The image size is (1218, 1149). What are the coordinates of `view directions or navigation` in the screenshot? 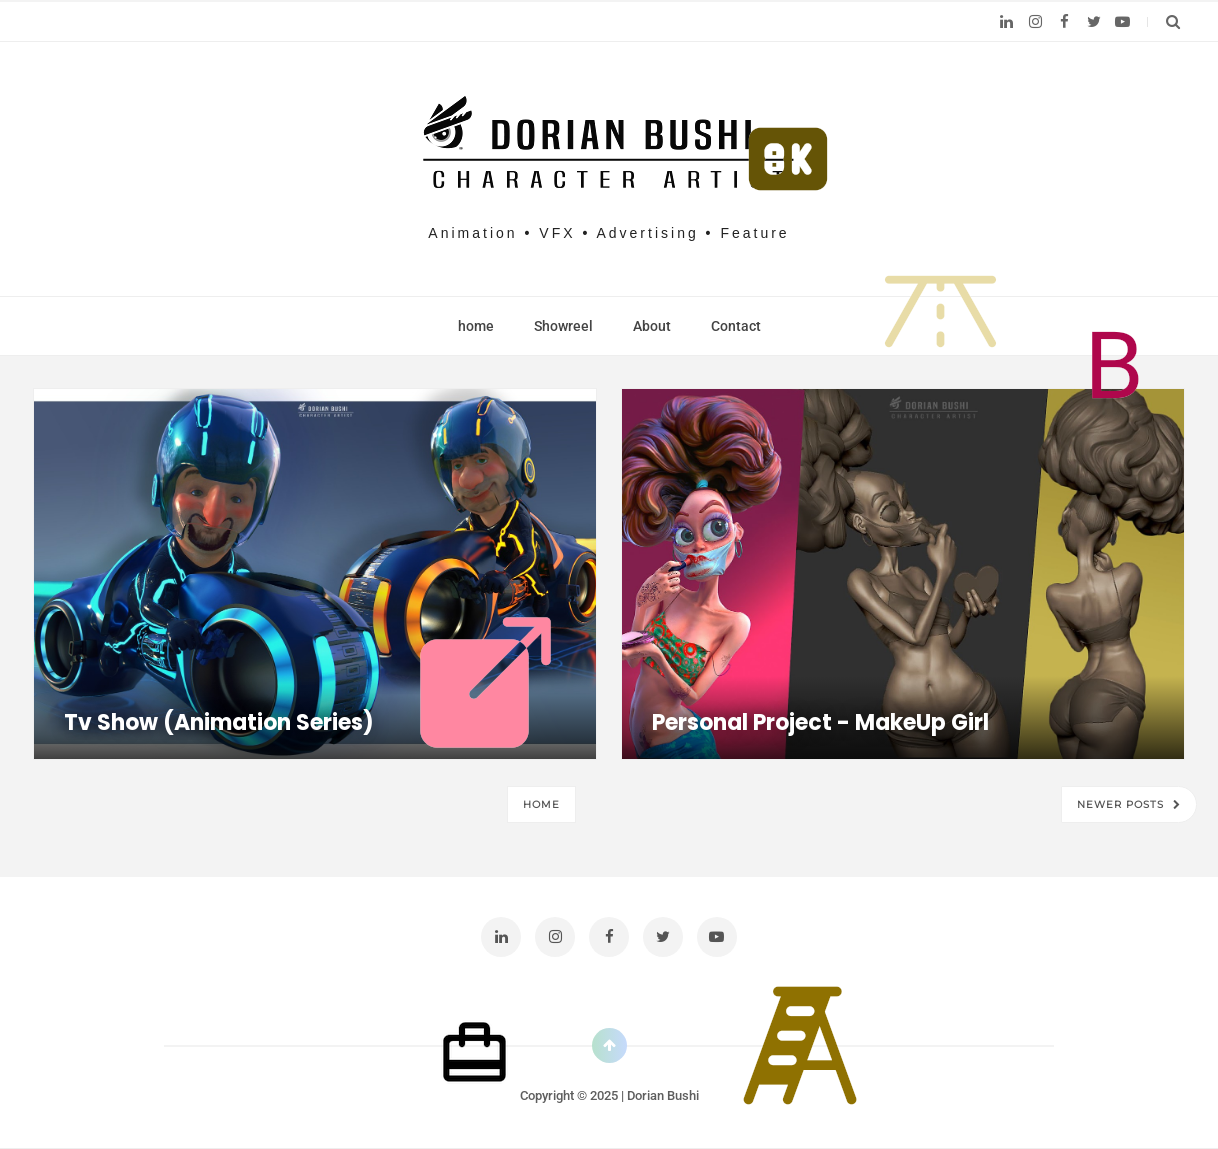 It's located at (940, 311).